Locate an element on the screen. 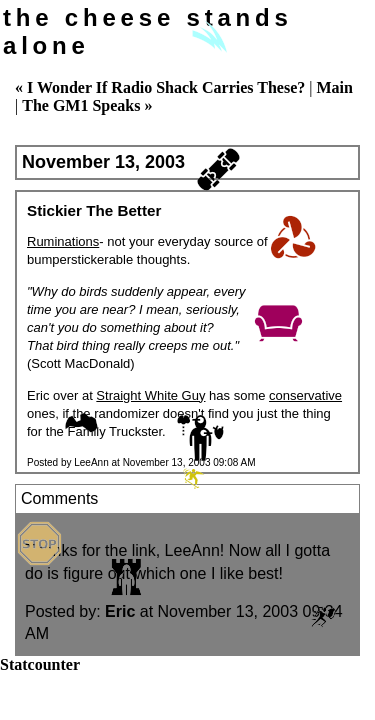 Image resolution: width=375 pixels, height=720 pixels. browse furniture or home decor items is located at coordinates (278, 323).